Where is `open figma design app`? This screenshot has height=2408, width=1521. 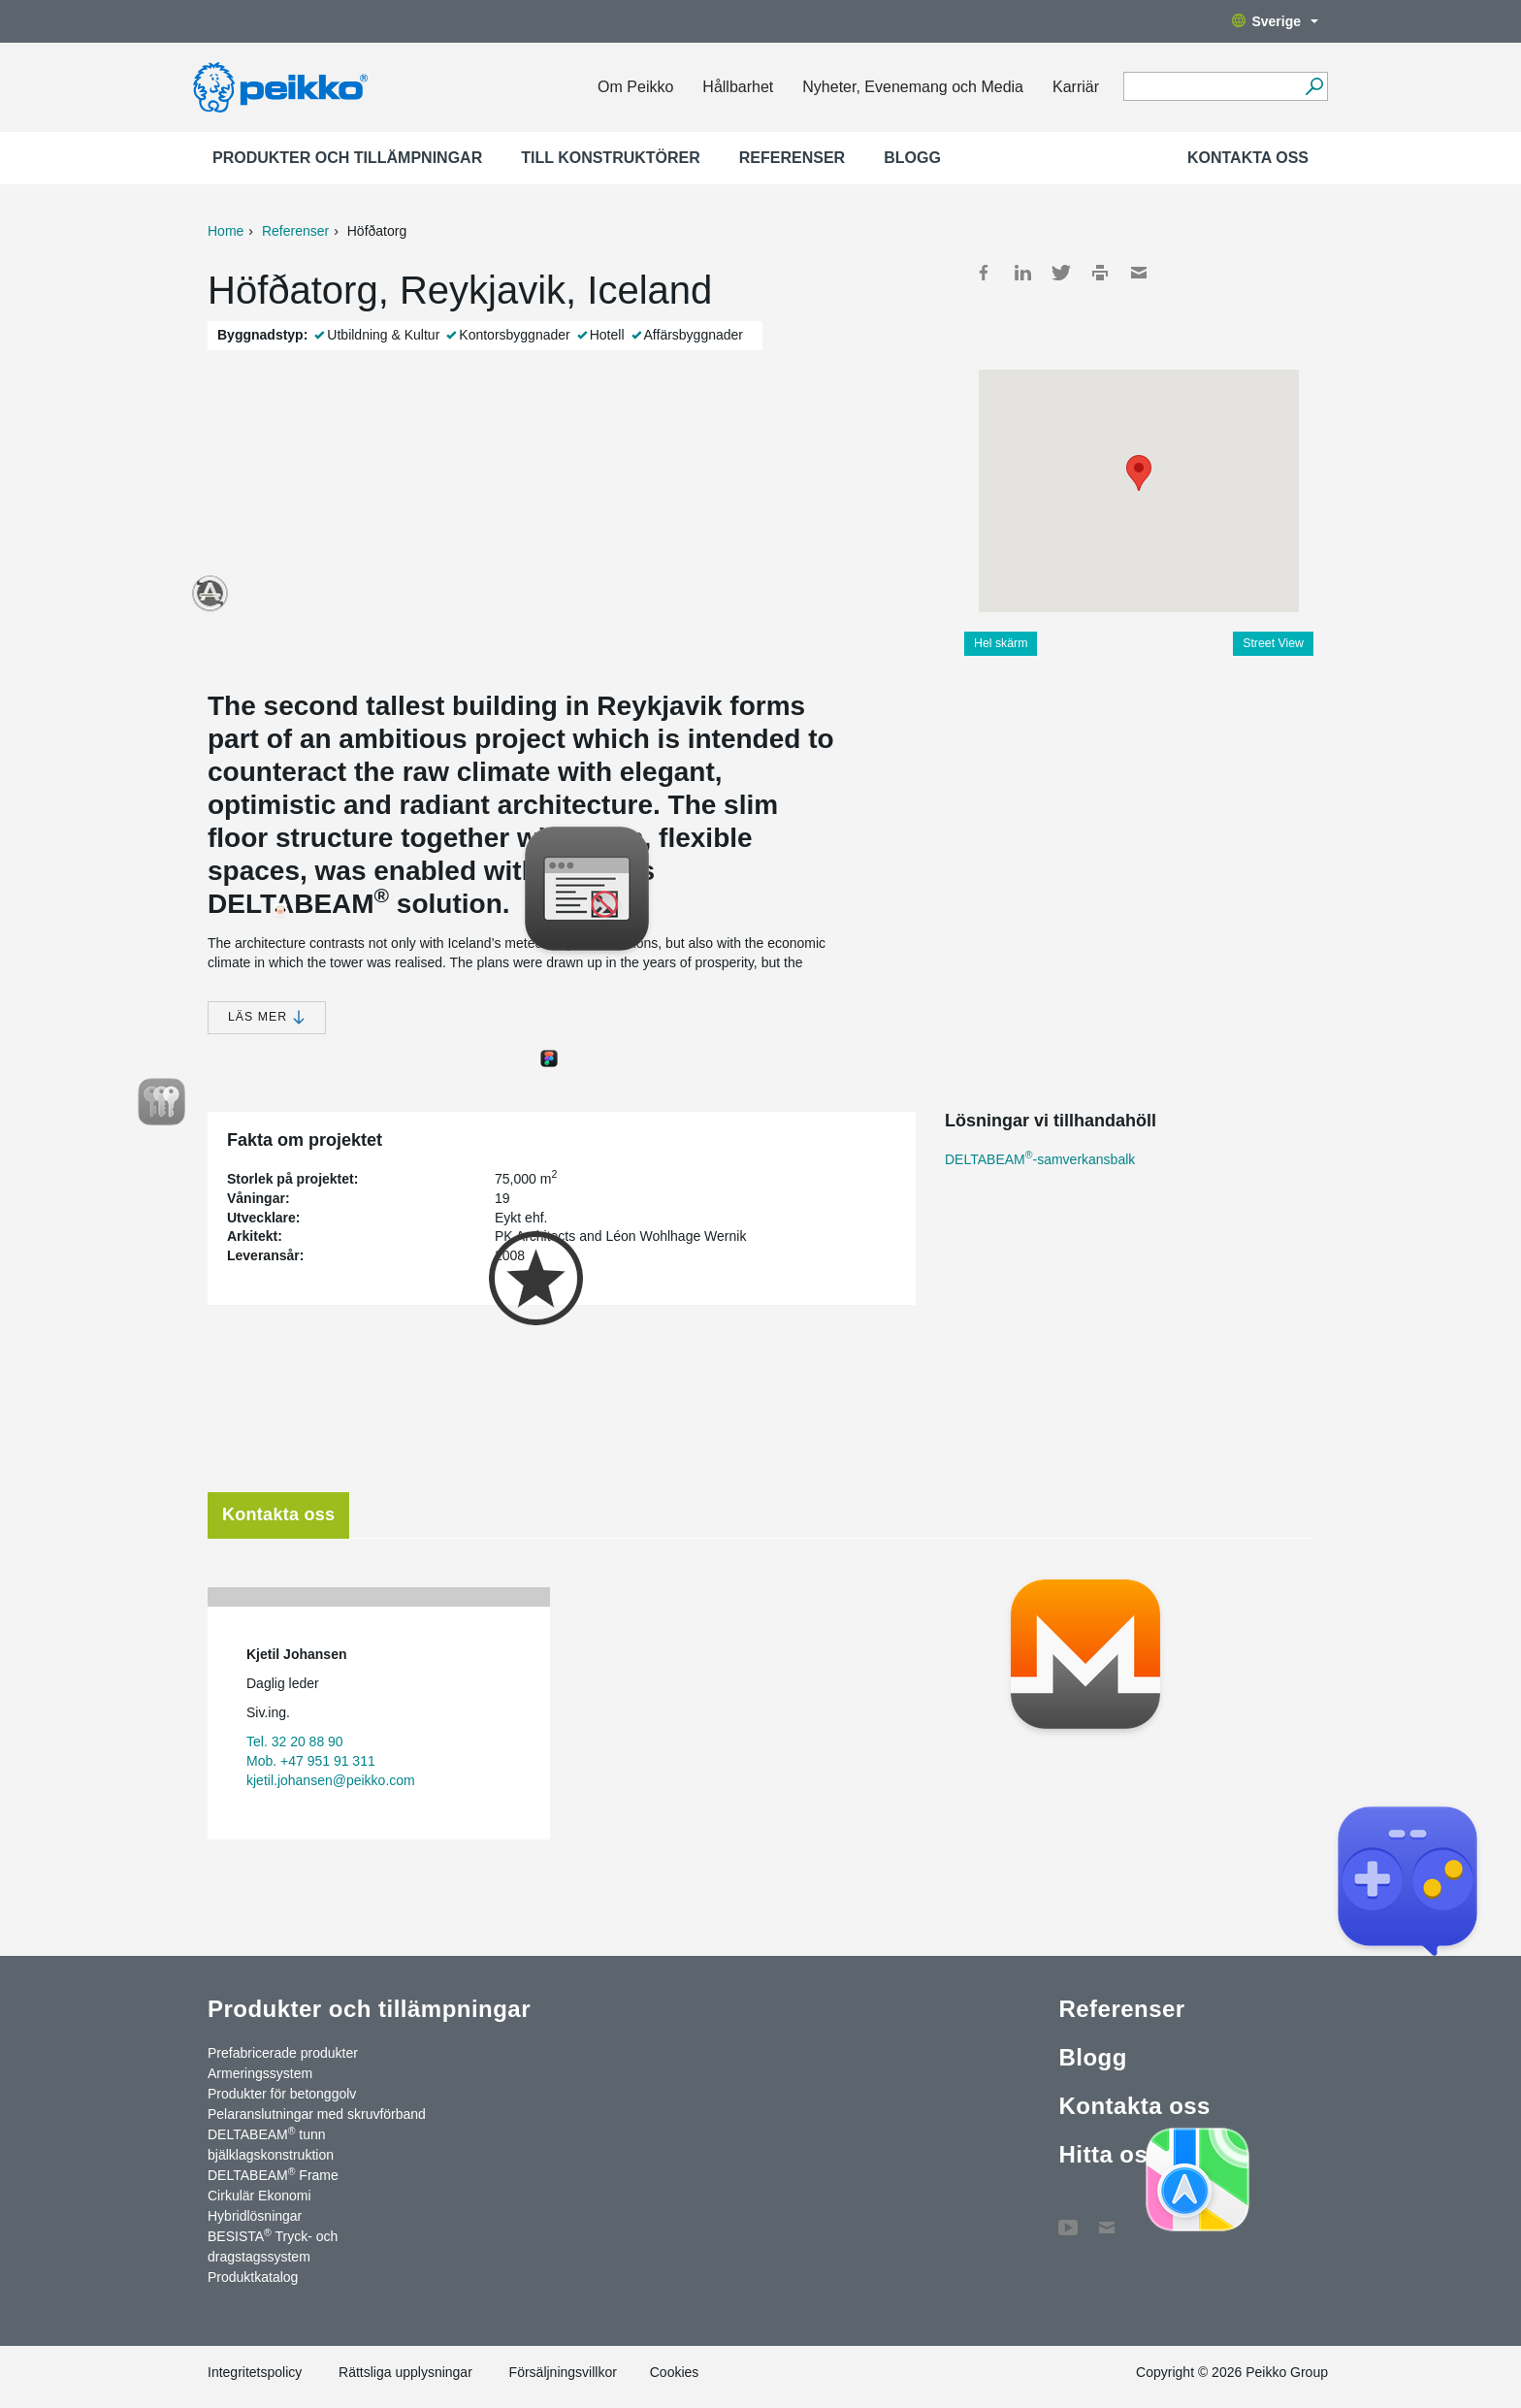 open figma design app is located at coordinates (549, 1058).